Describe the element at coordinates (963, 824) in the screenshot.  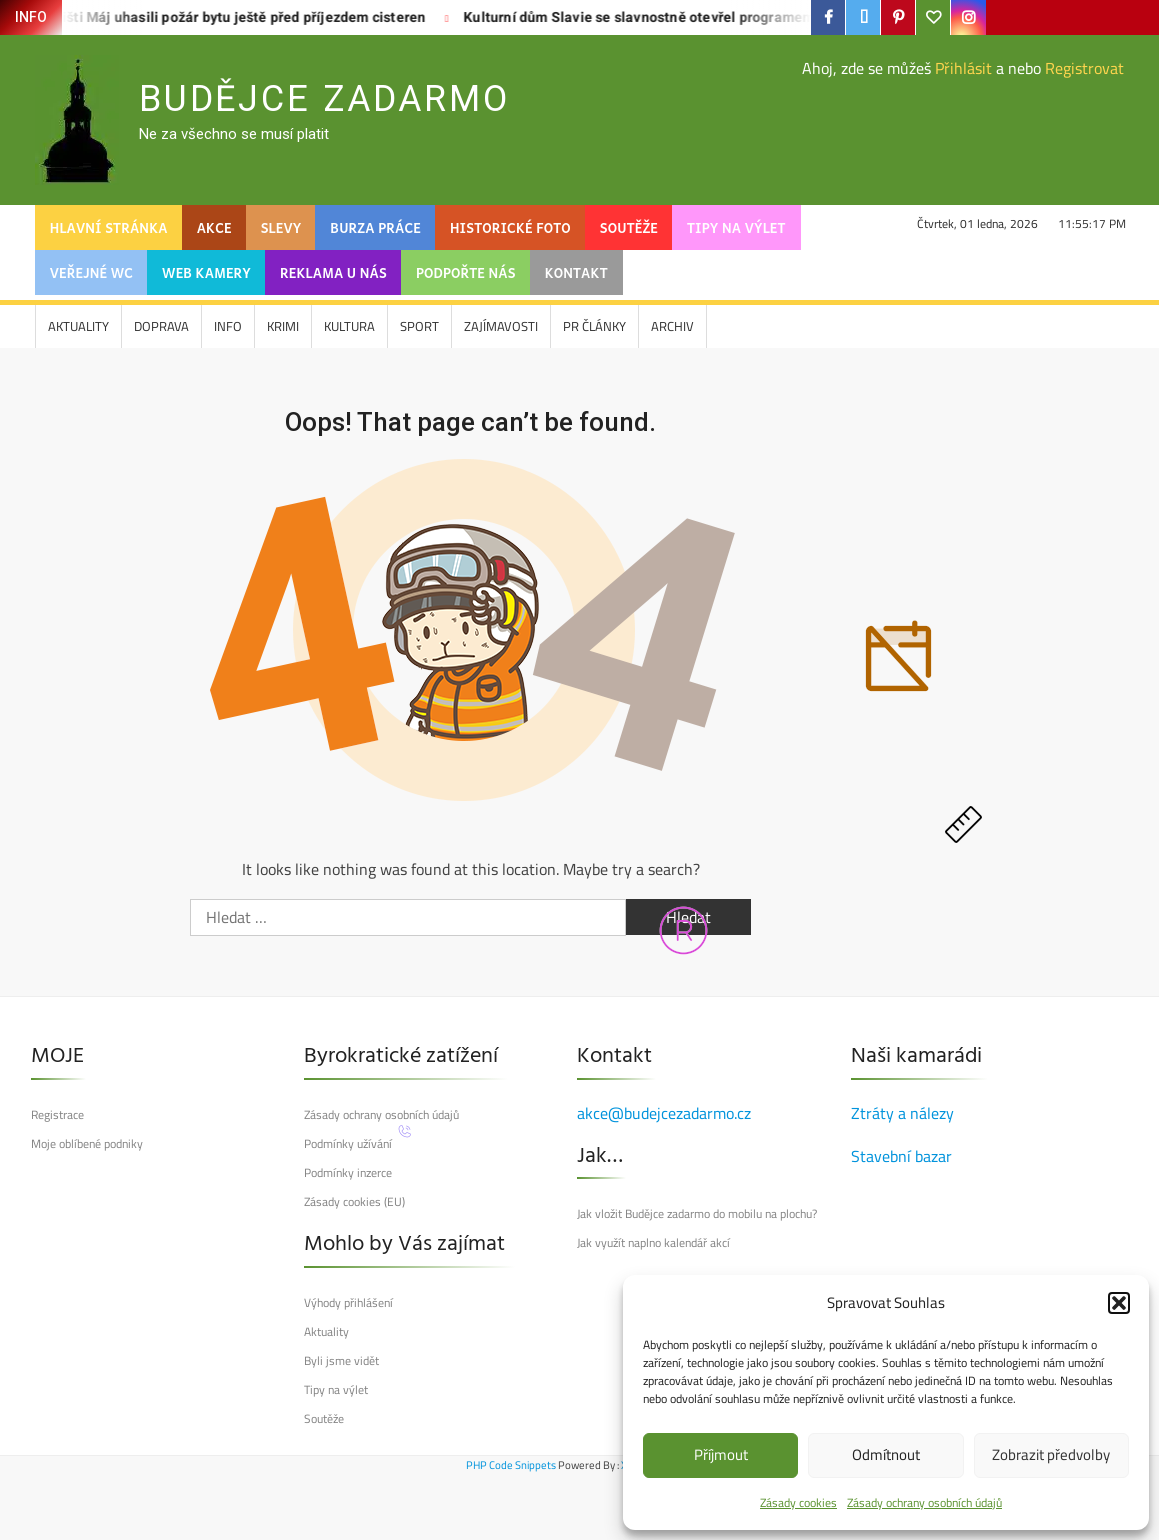
I see `access measurement tools` at that location.